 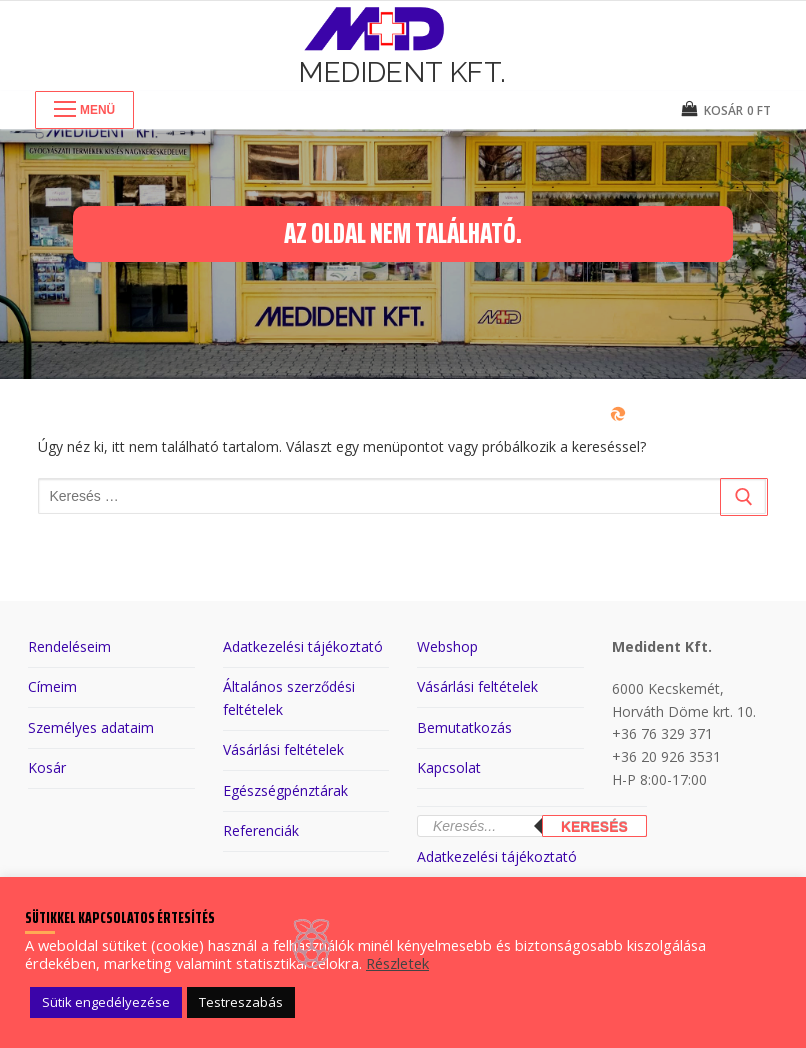 What do you see at coordinates (618, 414) in the screenshot?
I see `open microsoft edge browser` at bounding box center [618, 414].